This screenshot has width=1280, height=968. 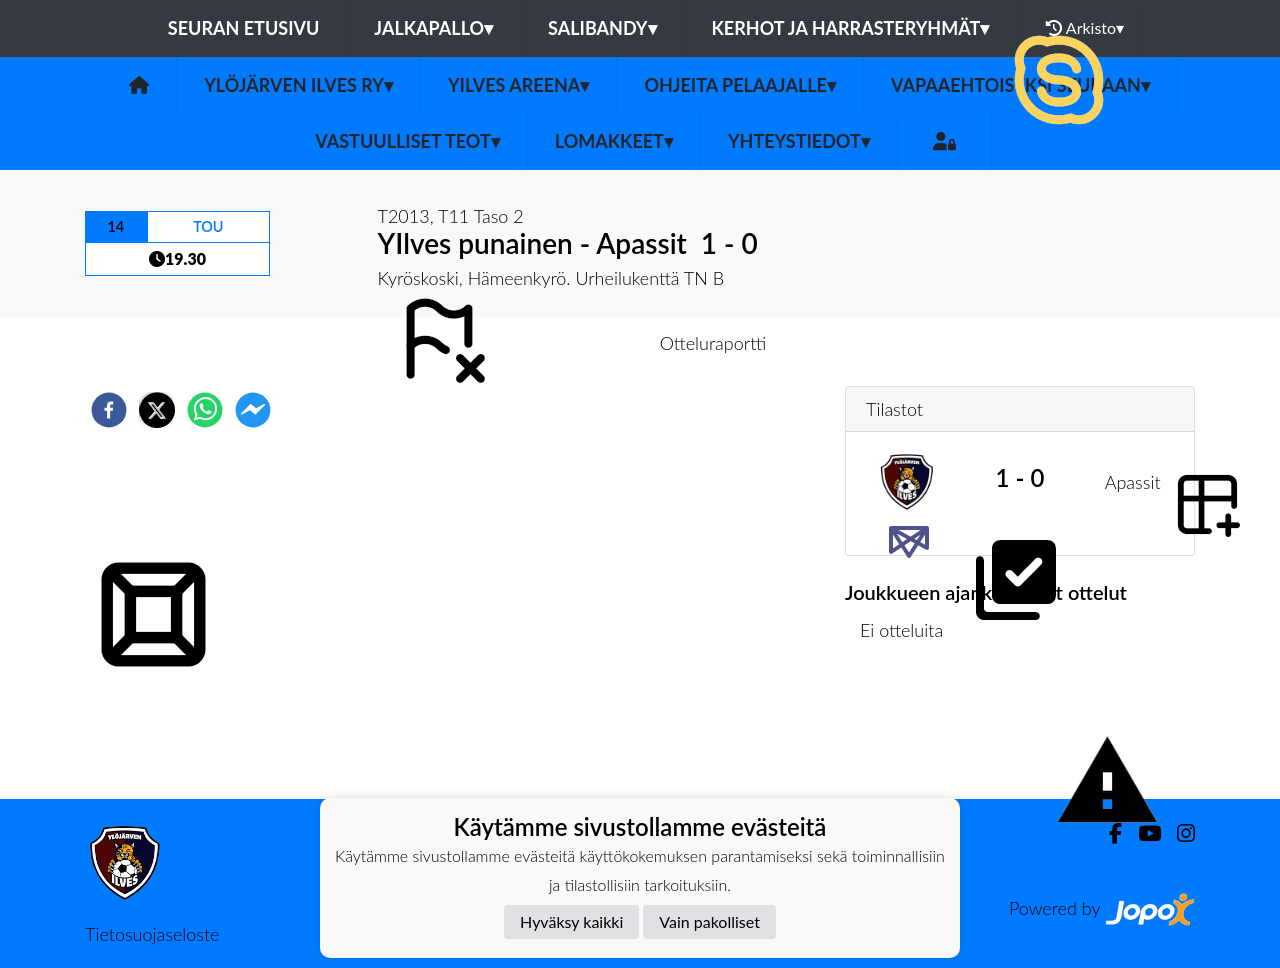 I want to click on add a new table or spreadsheet, so click(x=1207, y=504).